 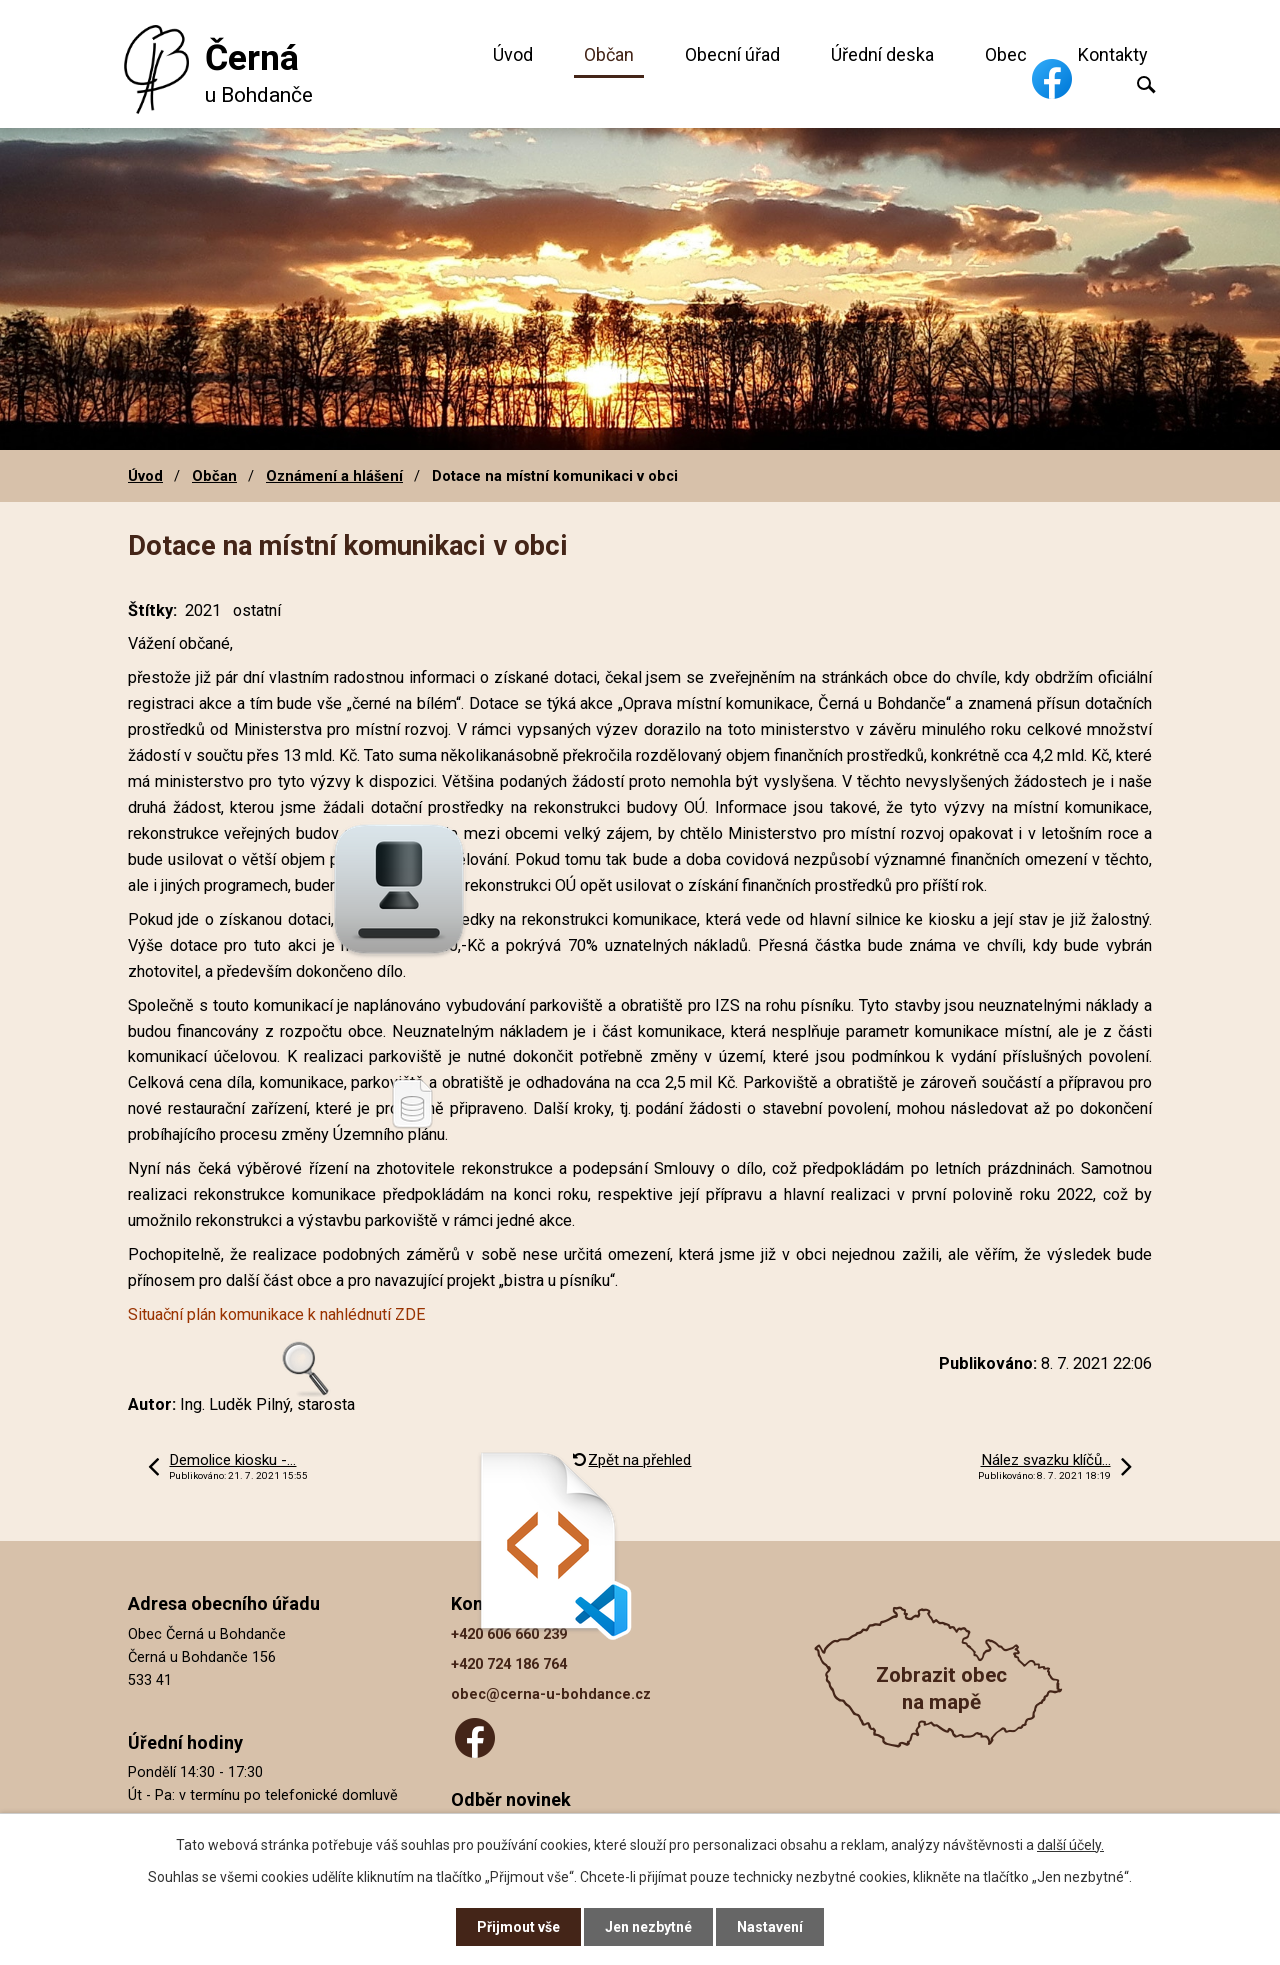 I want to click on view your desk area using the device camera, so click(x=399, y=889).